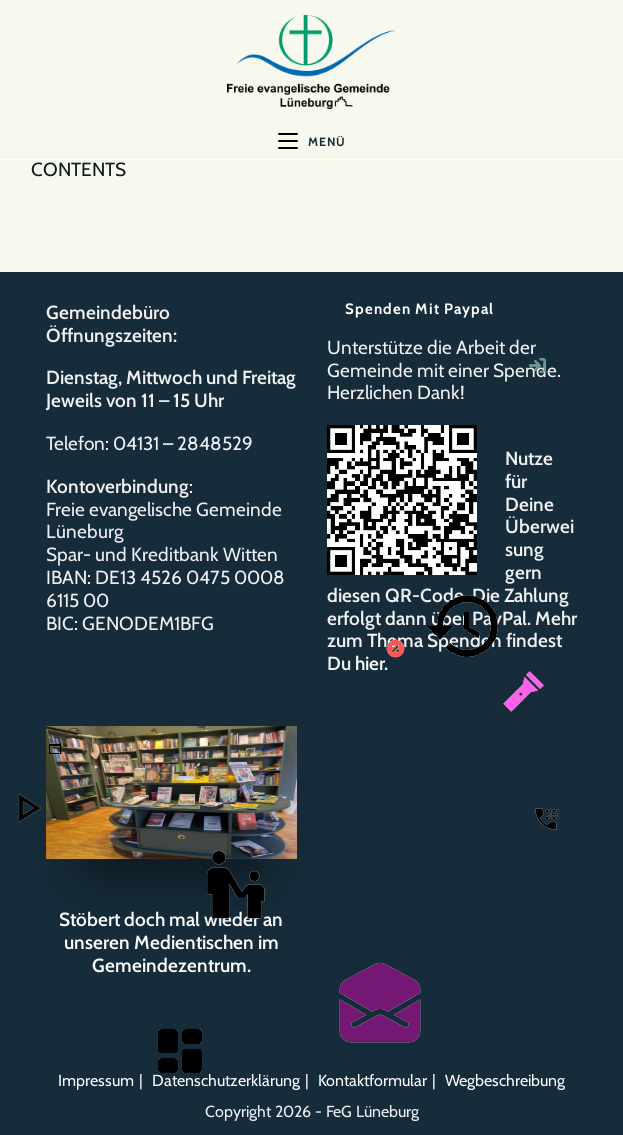 This screenshot has width=623, height=1135. What do you see at coordinates (237, 884) in the screenshot?
I see `parental supervision required` at bounding box center [237, 884].